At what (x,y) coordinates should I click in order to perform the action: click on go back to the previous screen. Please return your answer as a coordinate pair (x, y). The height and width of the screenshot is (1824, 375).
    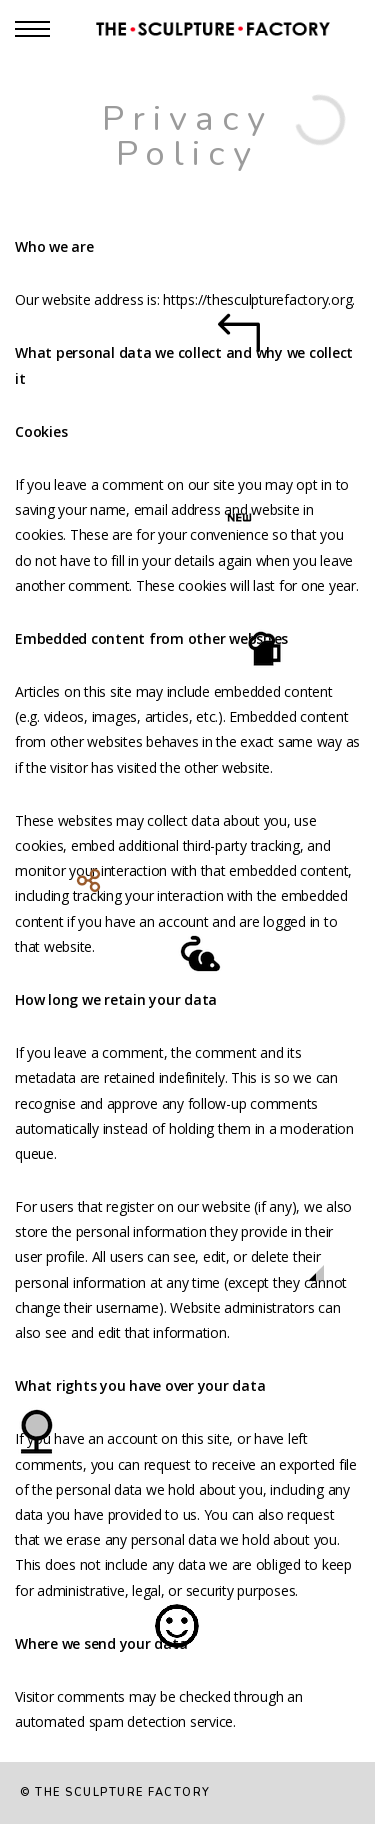
    Looking at the image, I should click on (239, 333).